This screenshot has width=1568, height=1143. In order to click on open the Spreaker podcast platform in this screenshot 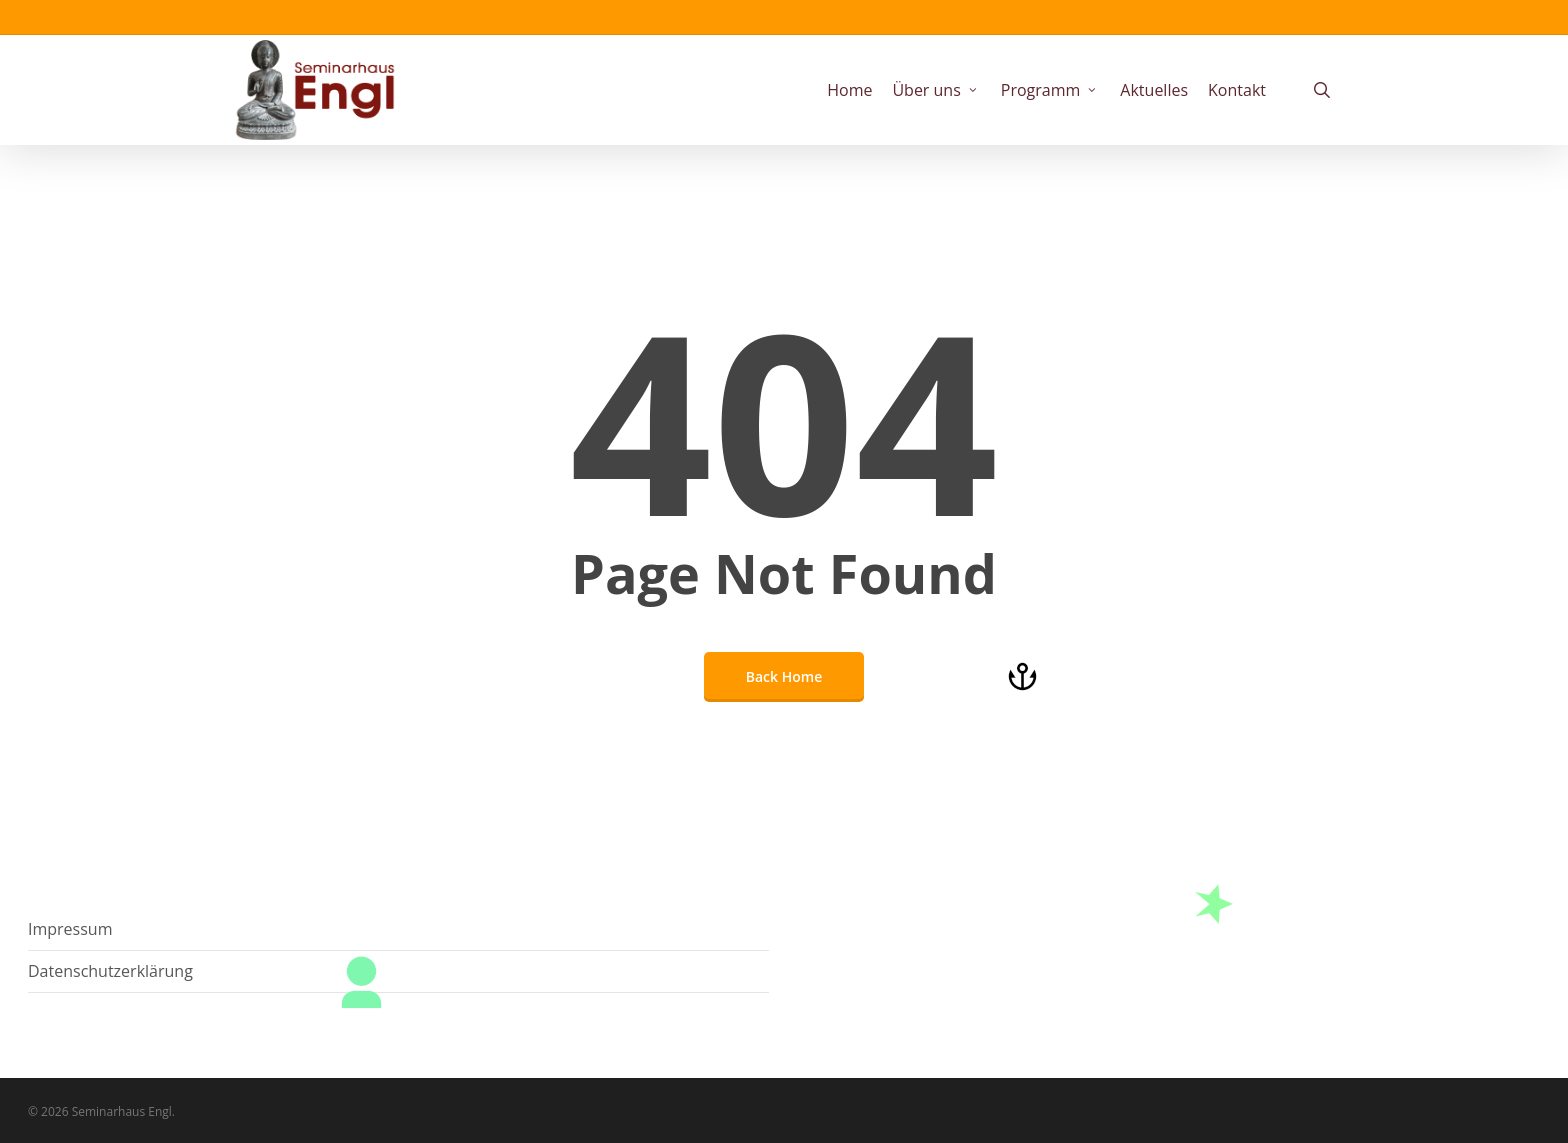, I will do `click(1214, 904)`.